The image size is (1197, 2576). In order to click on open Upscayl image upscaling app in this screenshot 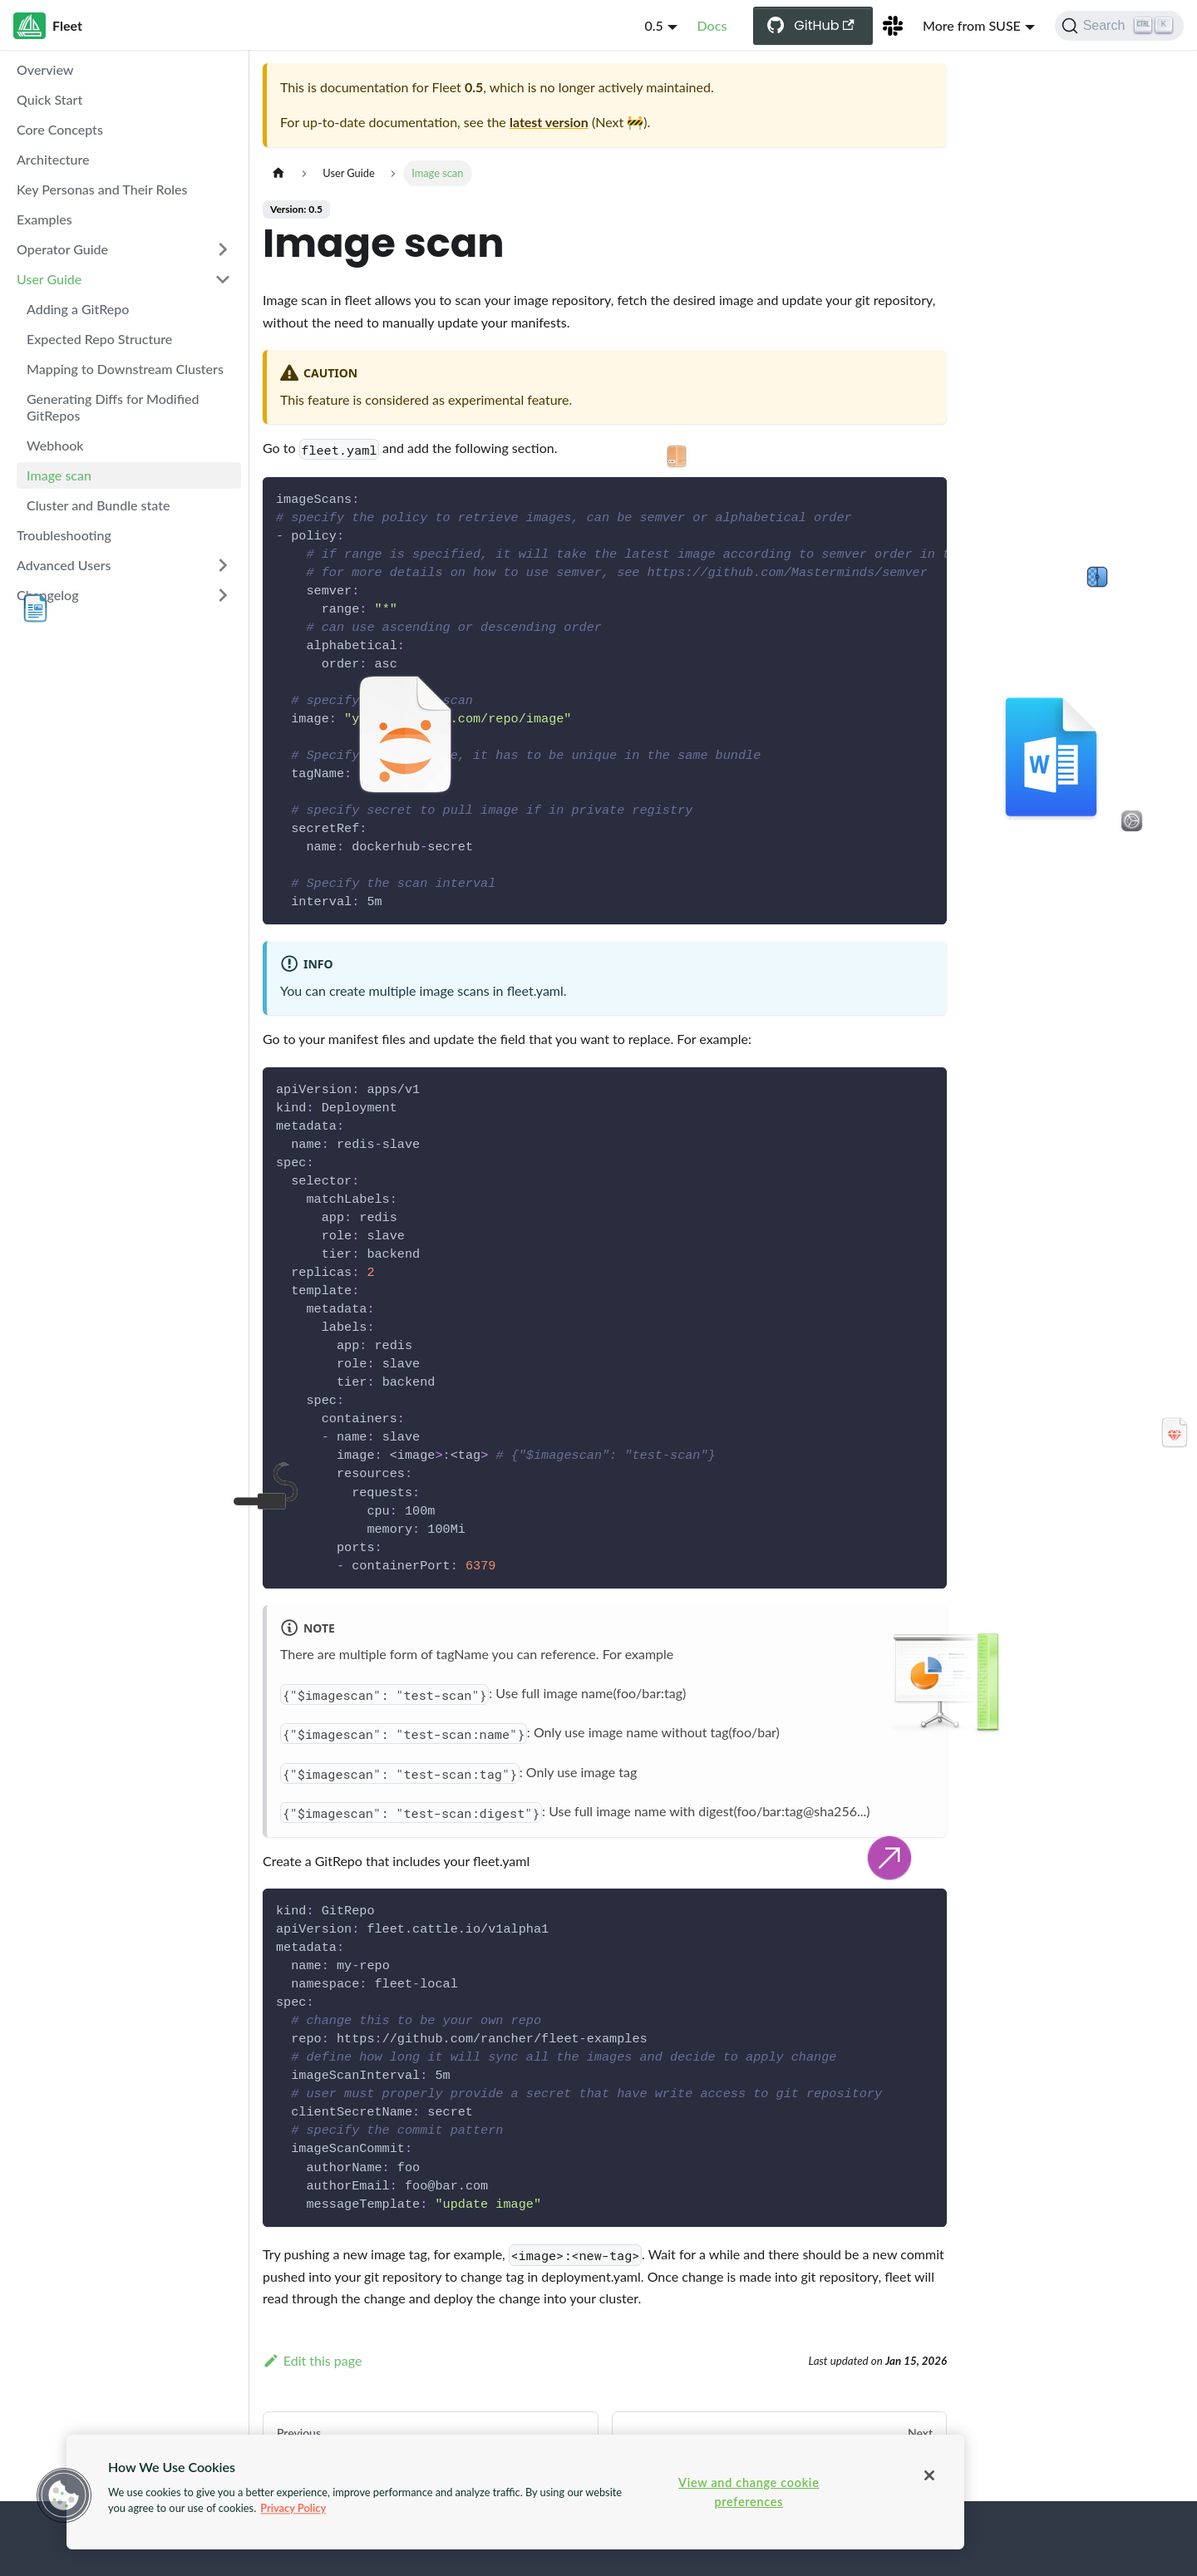, I will do `click(1097, 577)`.